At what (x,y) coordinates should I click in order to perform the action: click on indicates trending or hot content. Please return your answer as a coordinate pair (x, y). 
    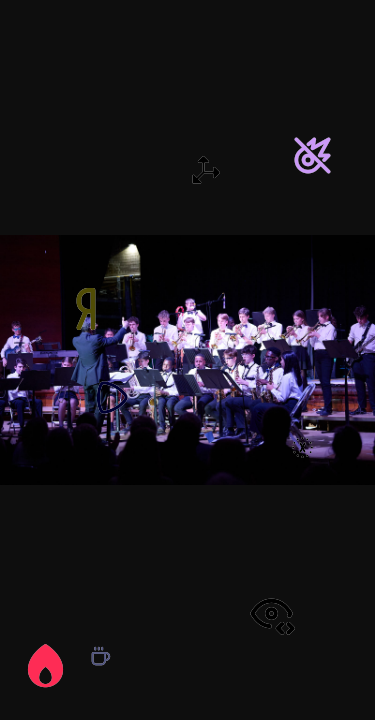
    Looking at the image, I should click on (45, 666).